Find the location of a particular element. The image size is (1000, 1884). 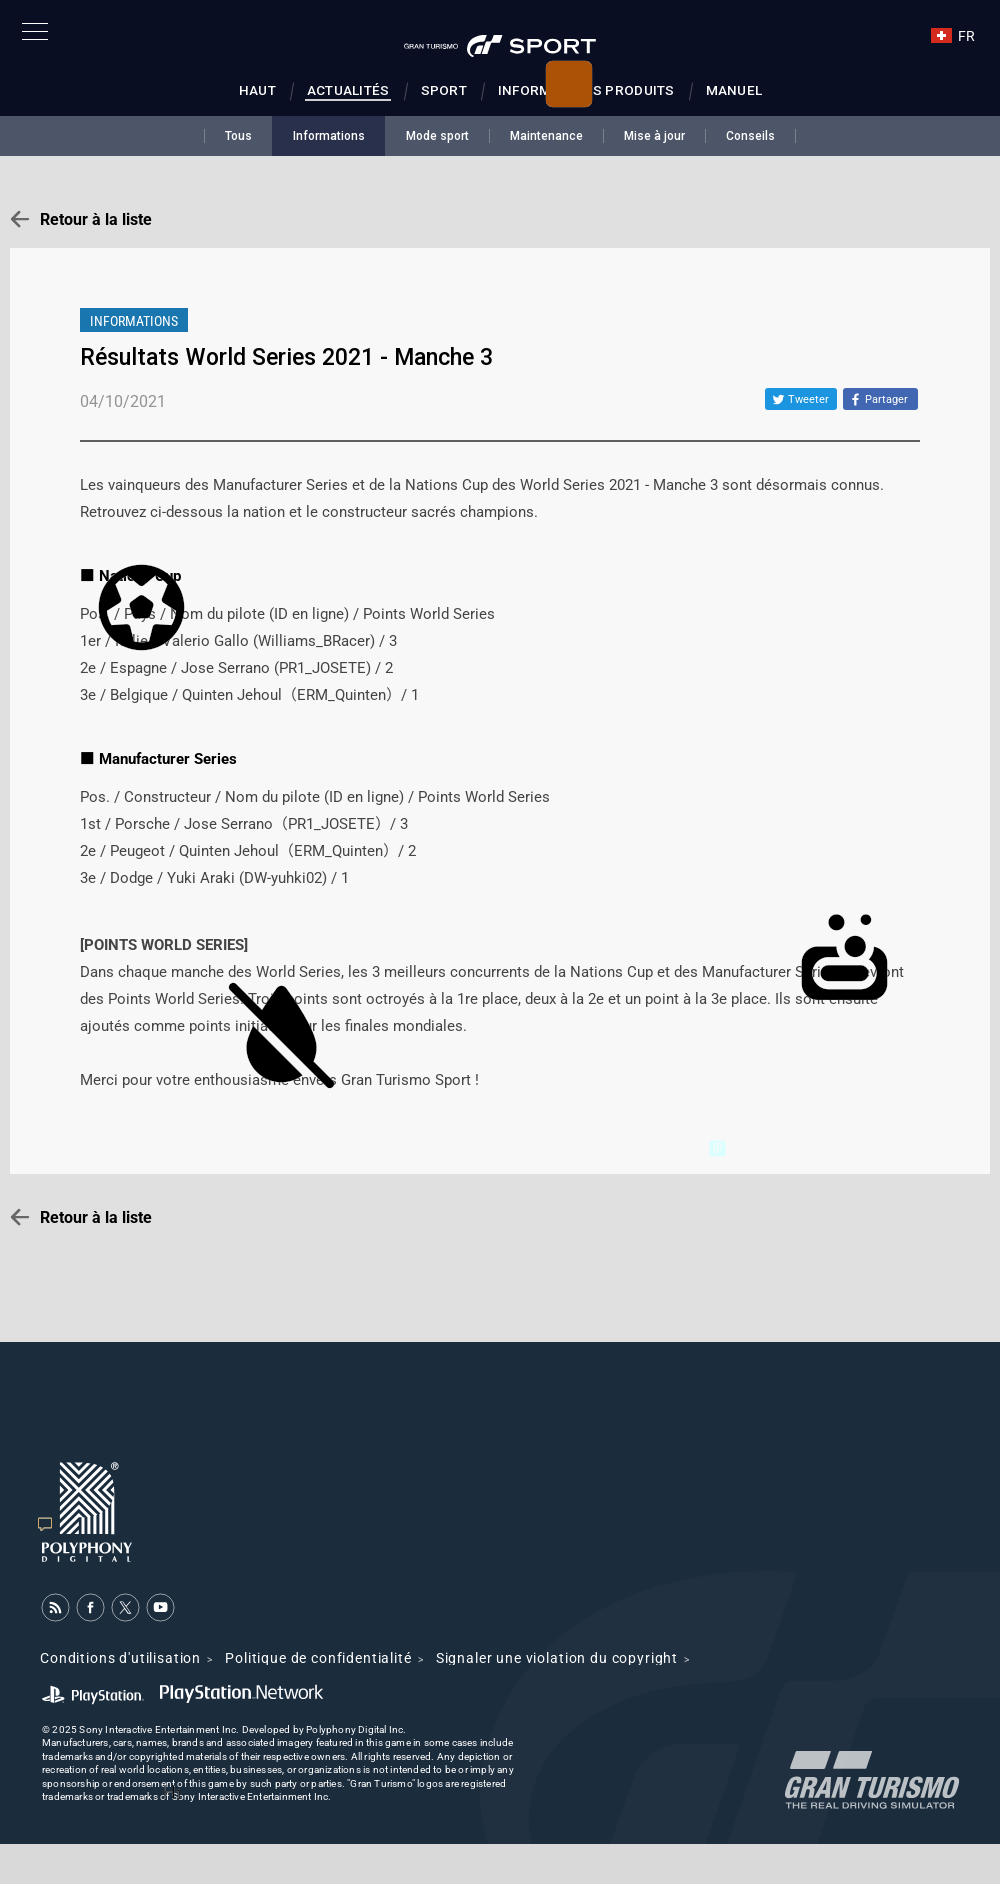

disable water or liquid detection is located at coordinates (281, 1035).